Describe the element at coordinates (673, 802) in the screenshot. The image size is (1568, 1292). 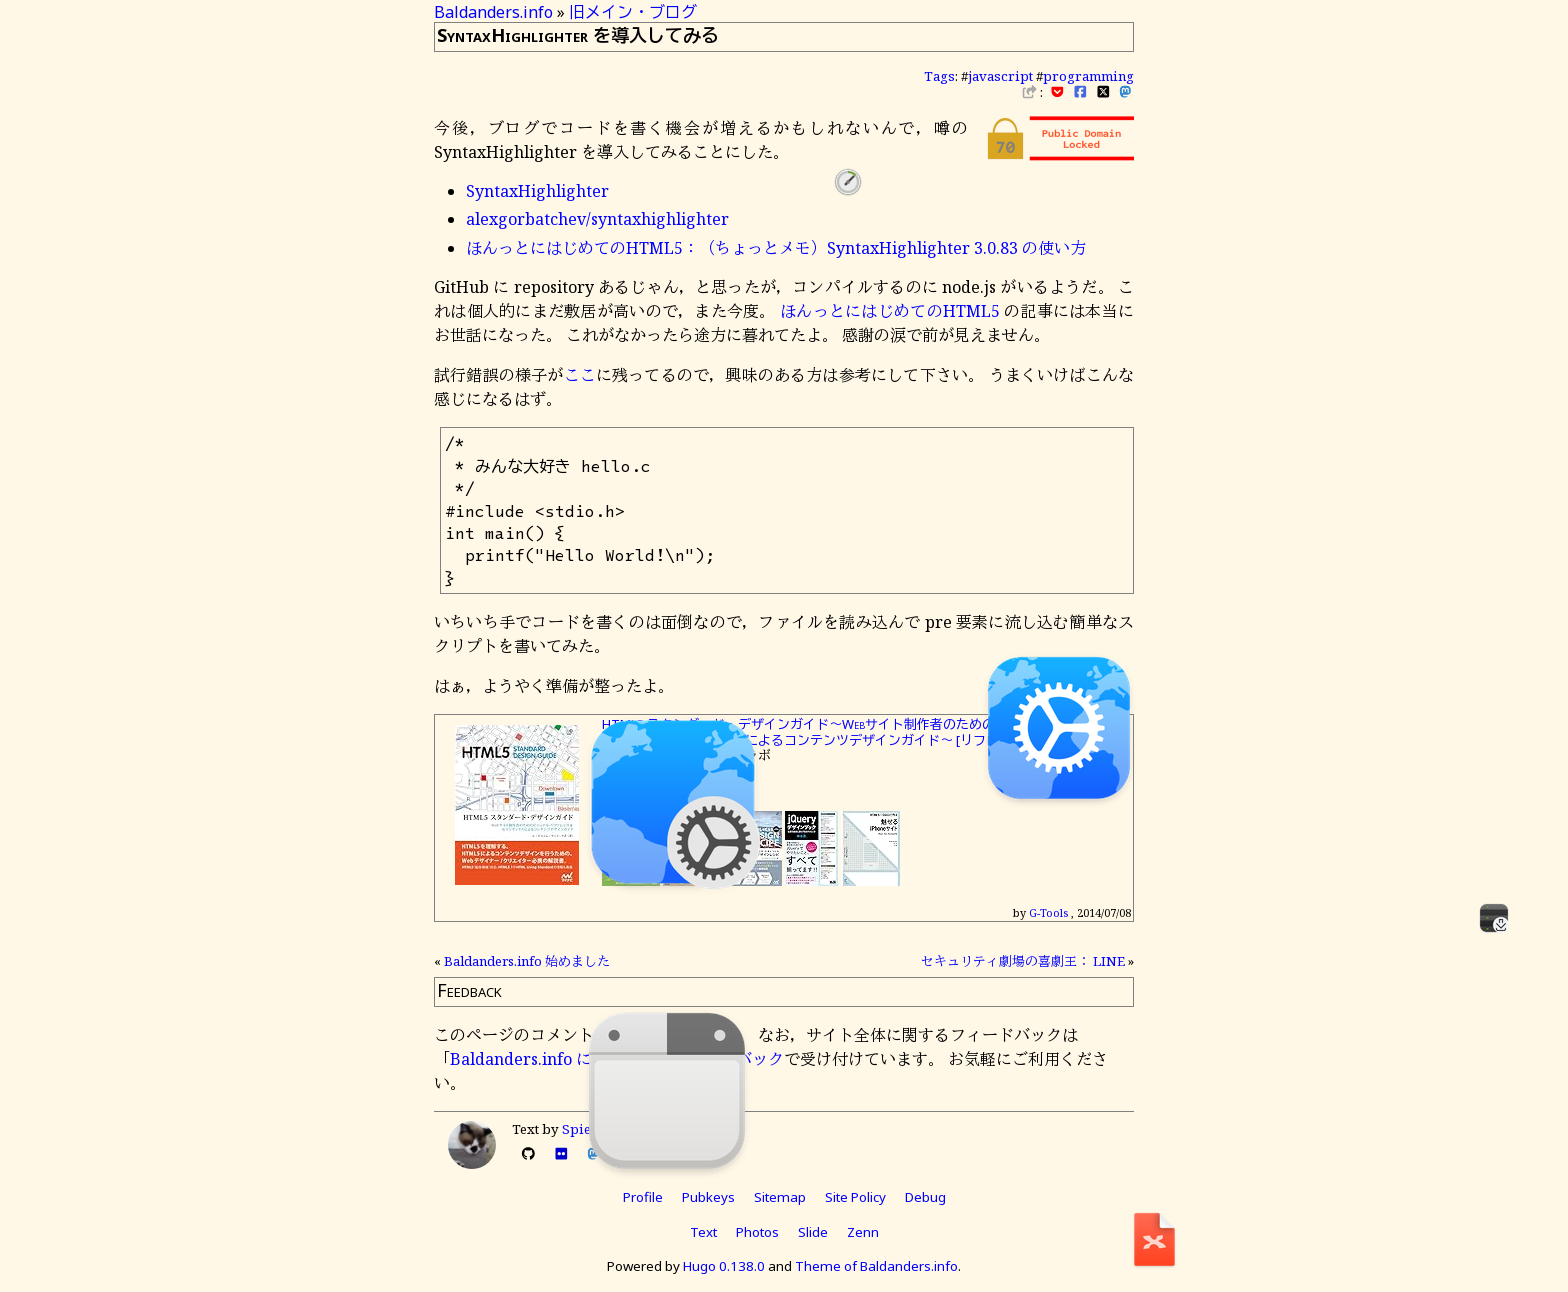
I see `configure network and workgroup settings` at that location.